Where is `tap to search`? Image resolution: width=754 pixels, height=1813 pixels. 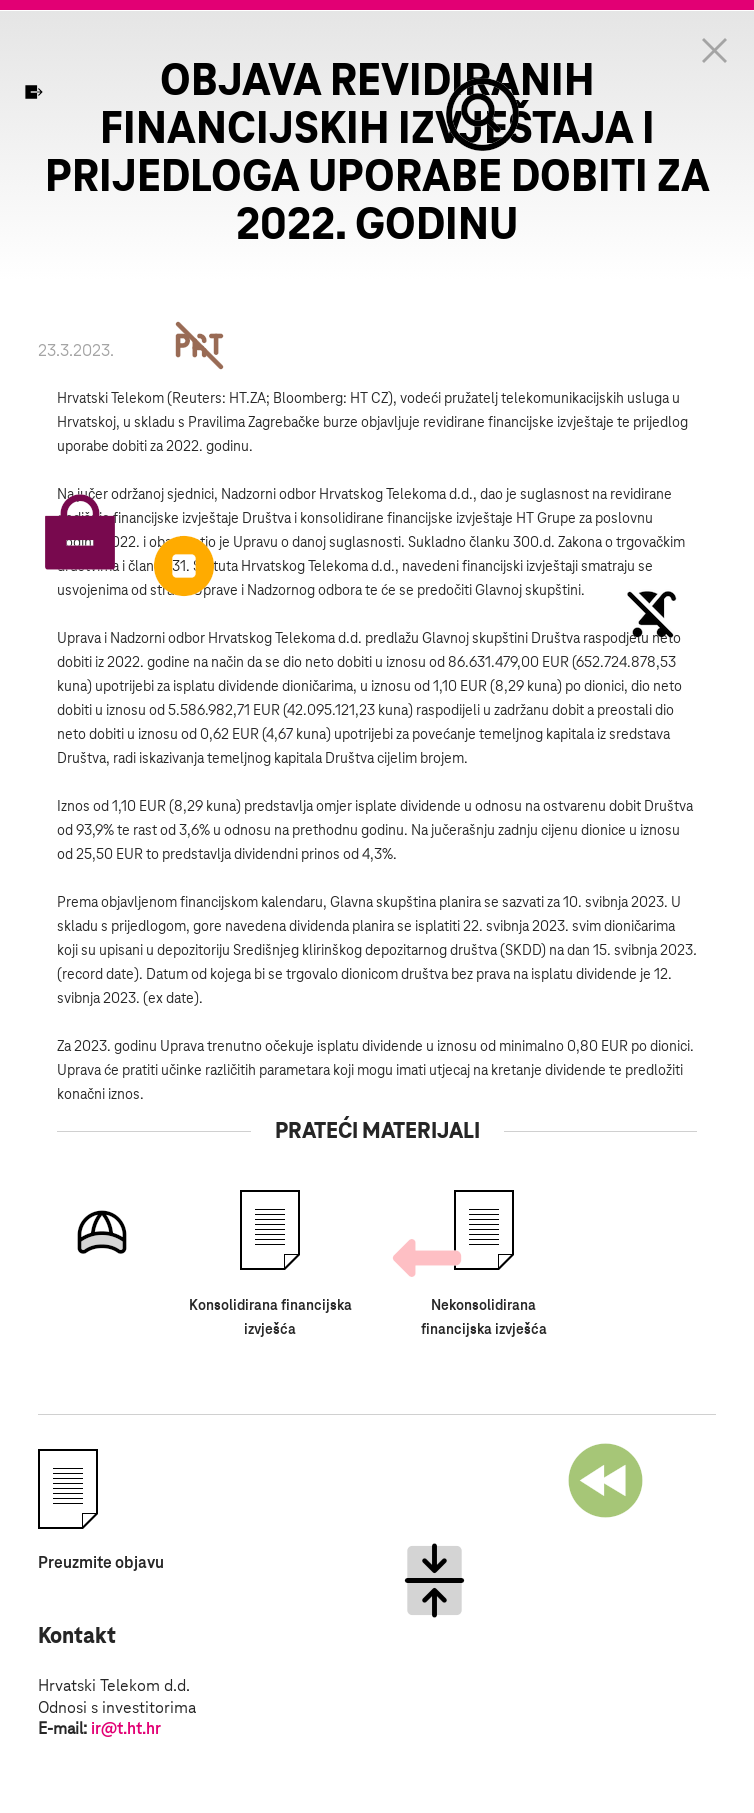
tap to search is located at coordinates (482, 114).